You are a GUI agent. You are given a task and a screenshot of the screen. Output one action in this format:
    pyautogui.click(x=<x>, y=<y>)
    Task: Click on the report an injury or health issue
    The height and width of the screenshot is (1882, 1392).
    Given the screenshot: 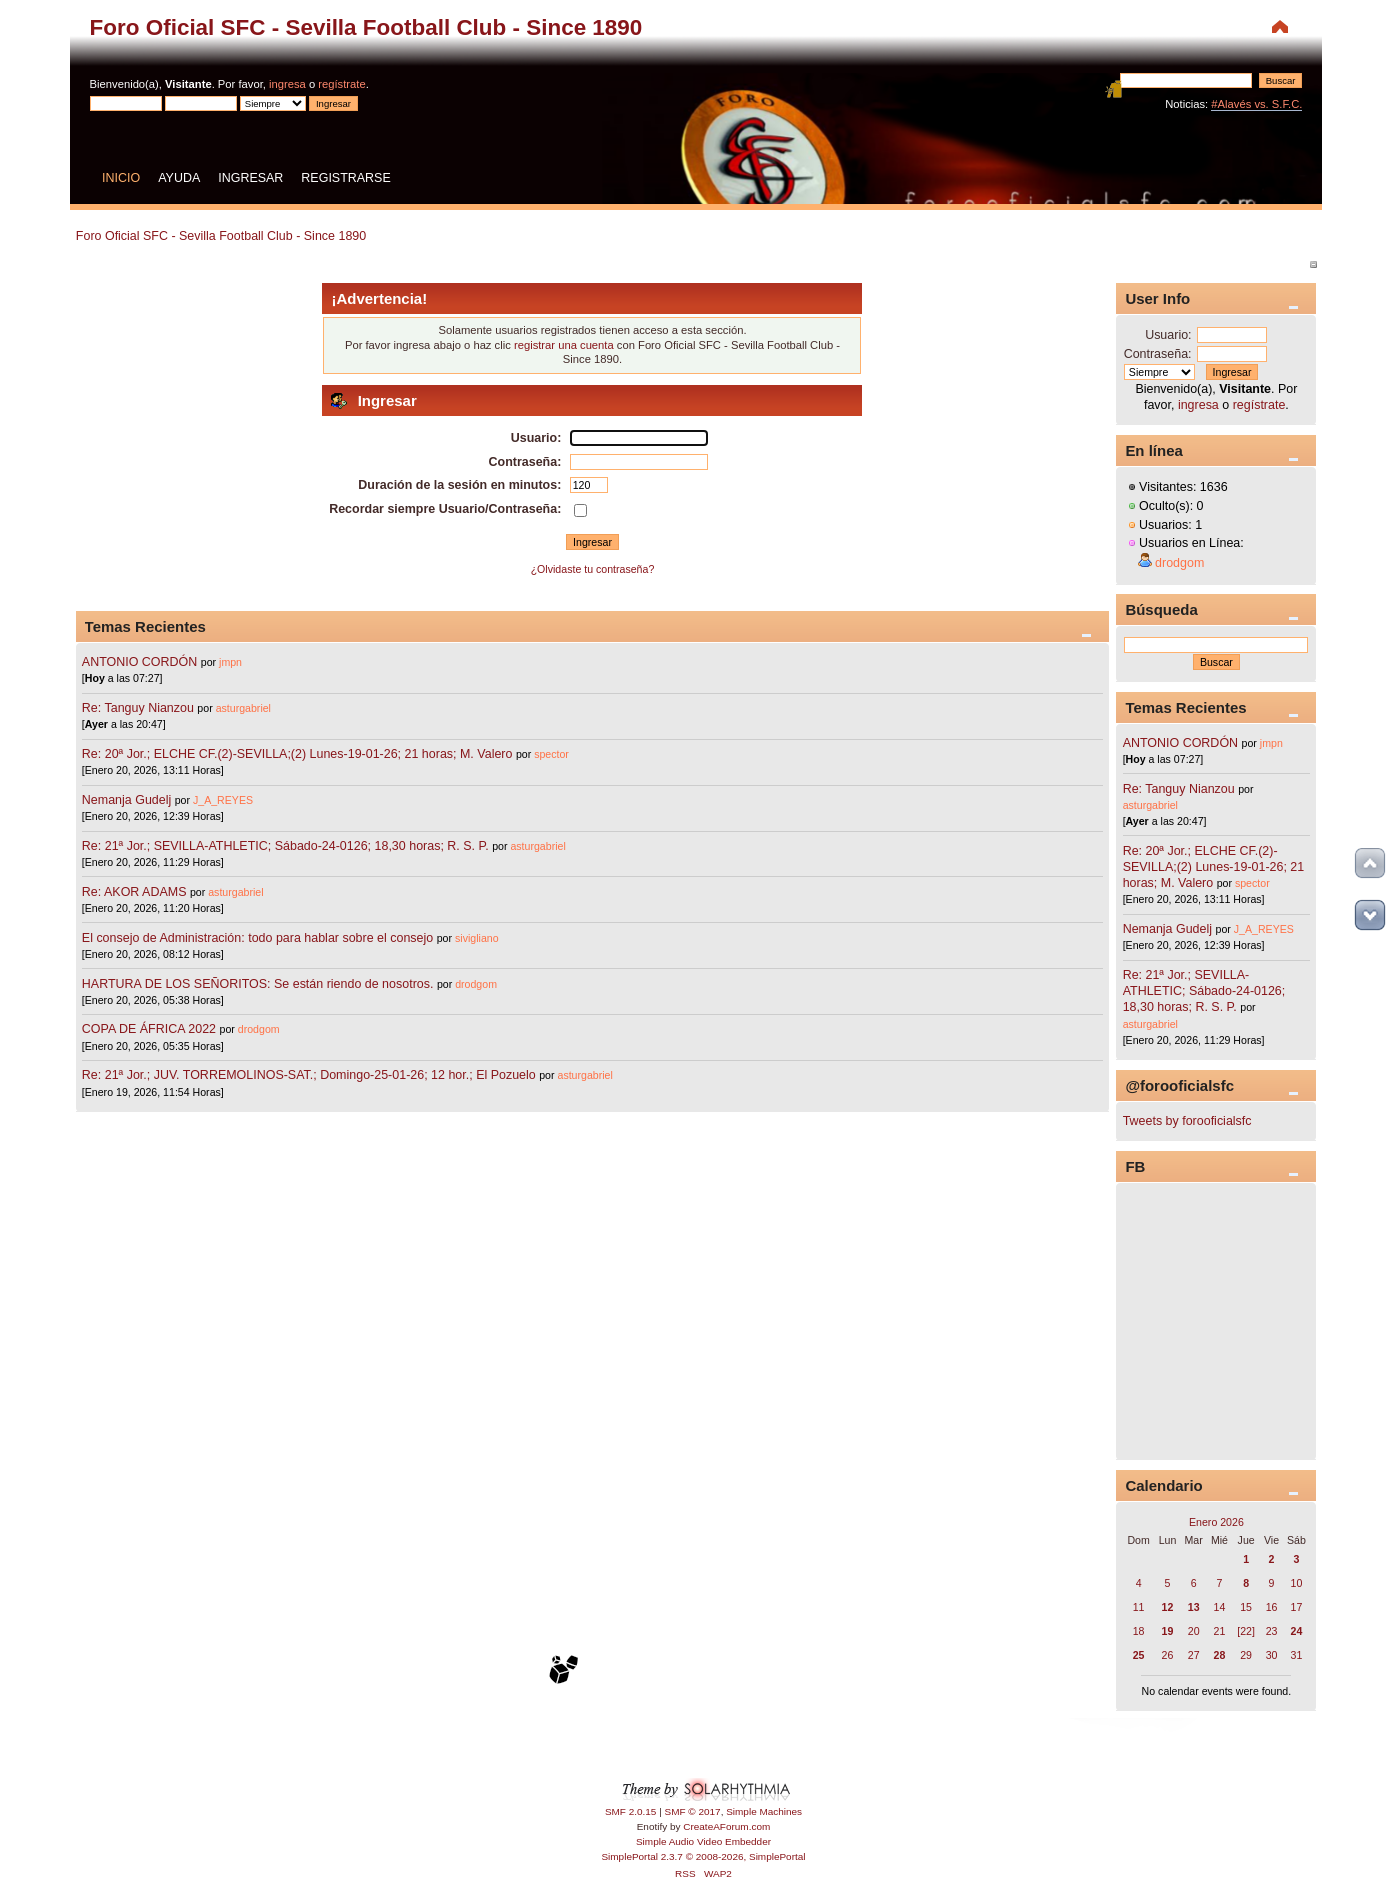 What is the action you would take?
    pyautogui.click(x=1113, y=89)
    